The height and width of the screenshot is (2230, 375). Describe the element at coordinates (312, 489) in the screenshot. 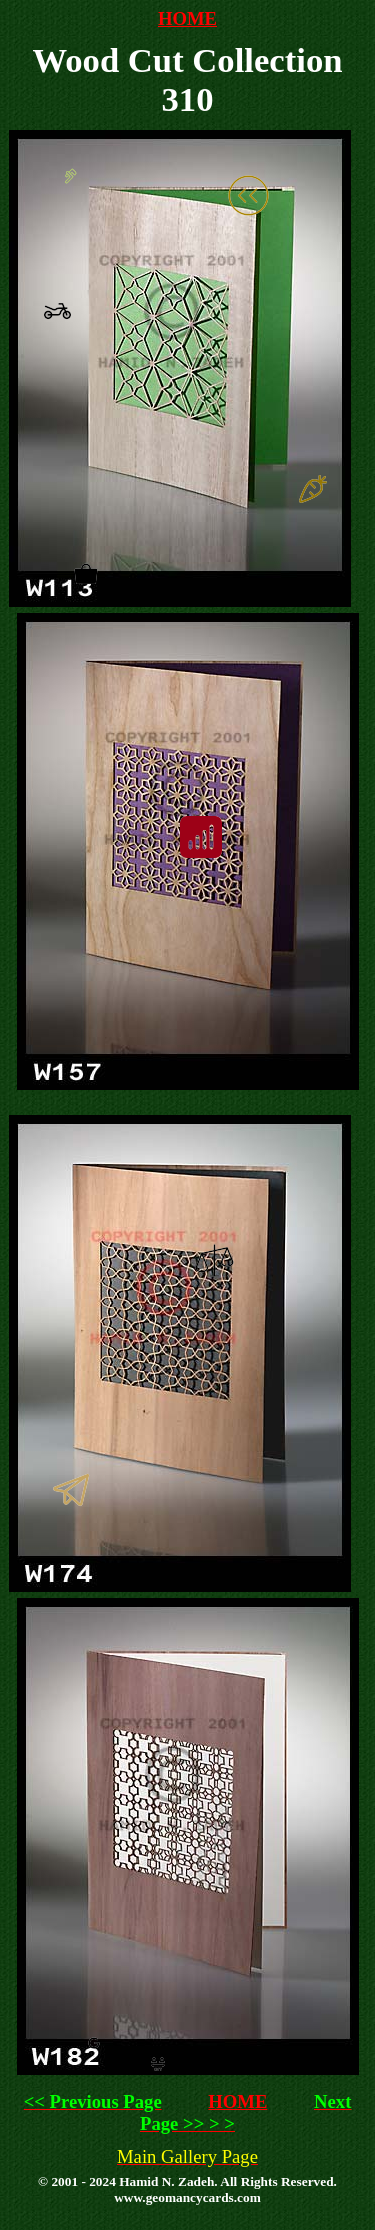

I see `browse vegetable or produce category` at that location.